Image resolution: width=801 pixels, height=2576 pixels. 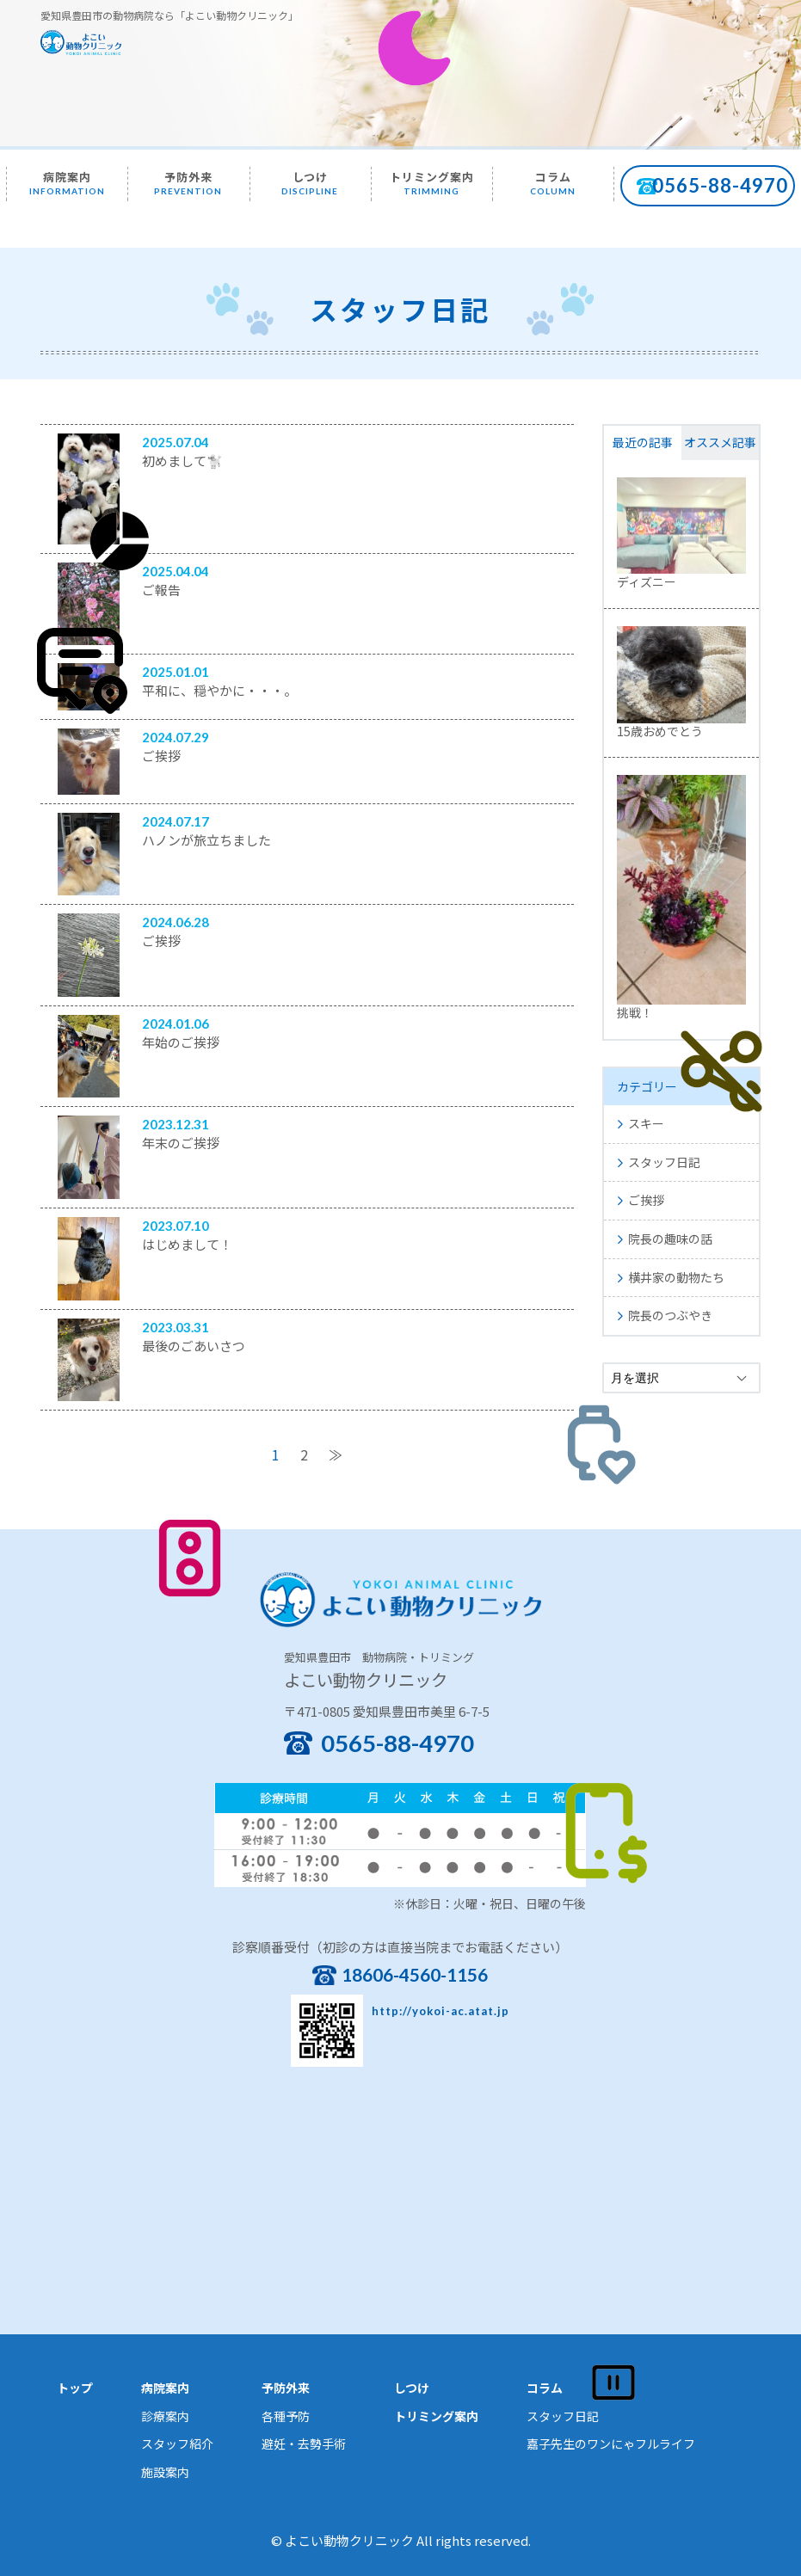 I want to click on view heart rate data on smartwatch, so click(x=594, y=1442).